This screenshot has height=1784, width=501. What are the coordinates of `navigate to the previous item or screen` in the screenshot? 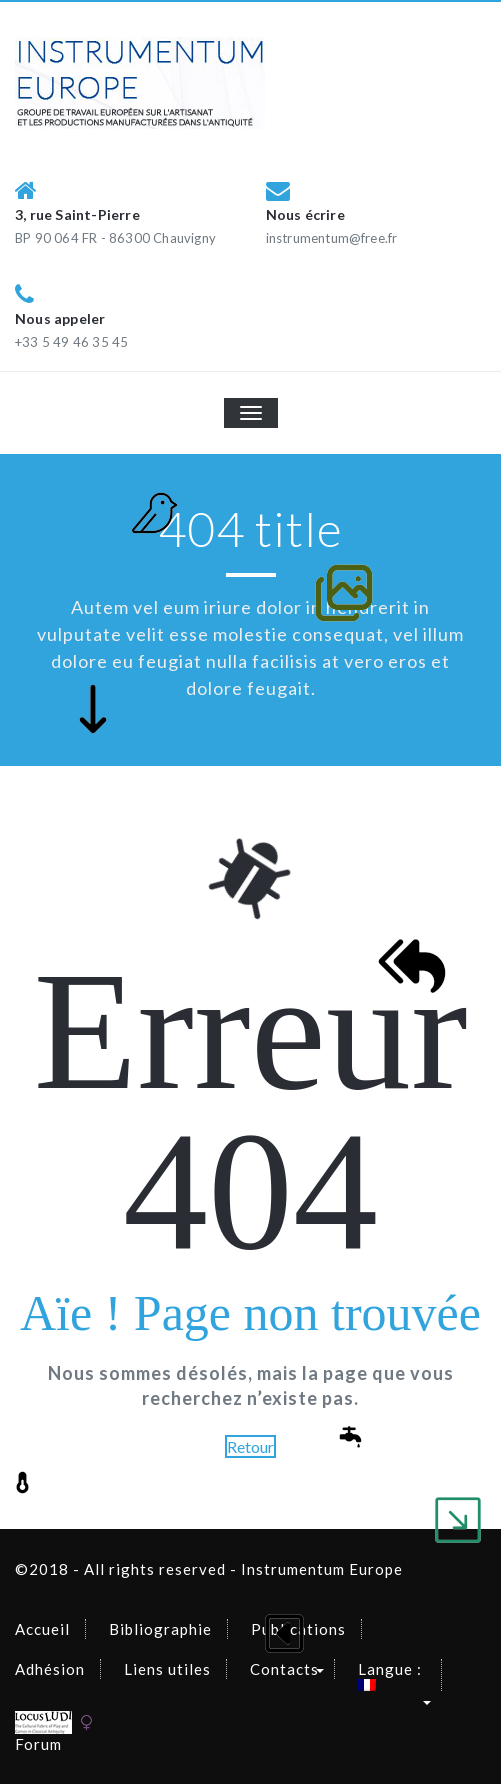 It's located at (284, 1633).